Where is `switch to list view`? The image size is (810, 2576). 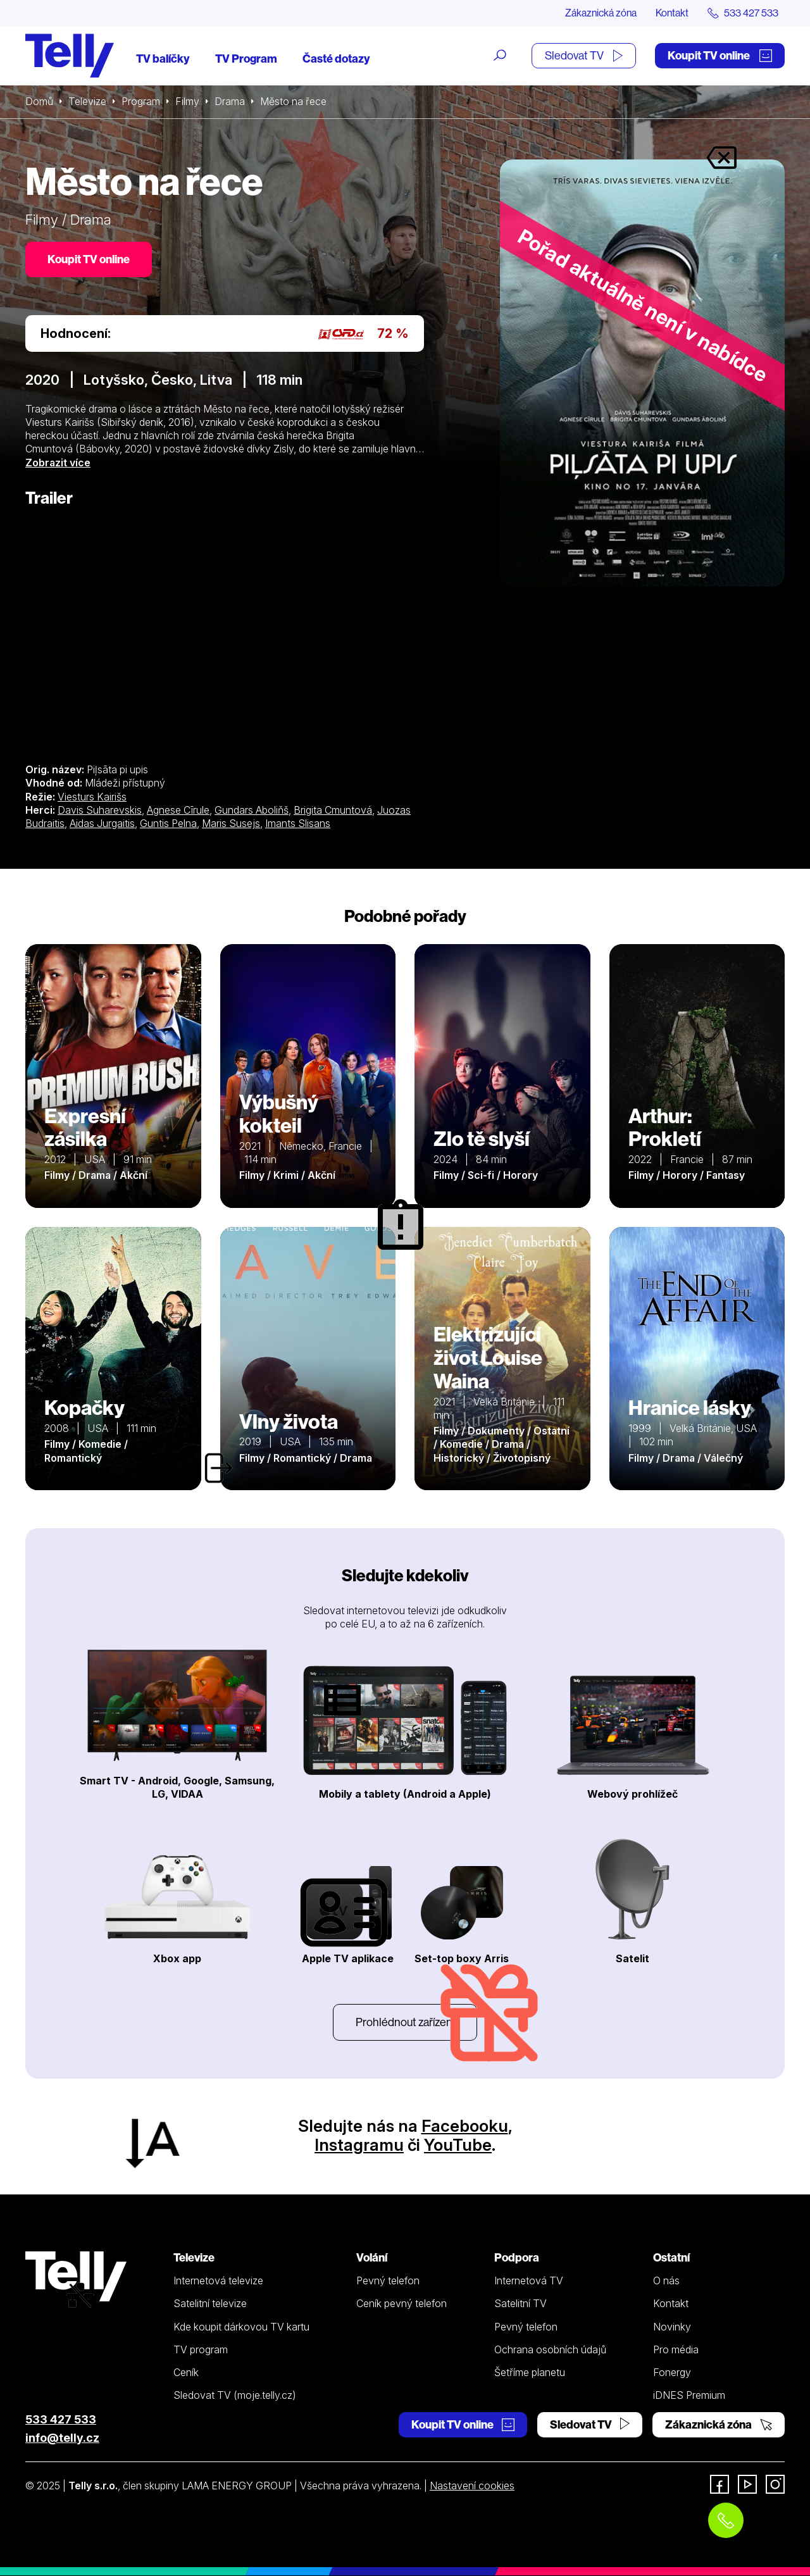
switch to list view is located at coordinates (344, 1700).